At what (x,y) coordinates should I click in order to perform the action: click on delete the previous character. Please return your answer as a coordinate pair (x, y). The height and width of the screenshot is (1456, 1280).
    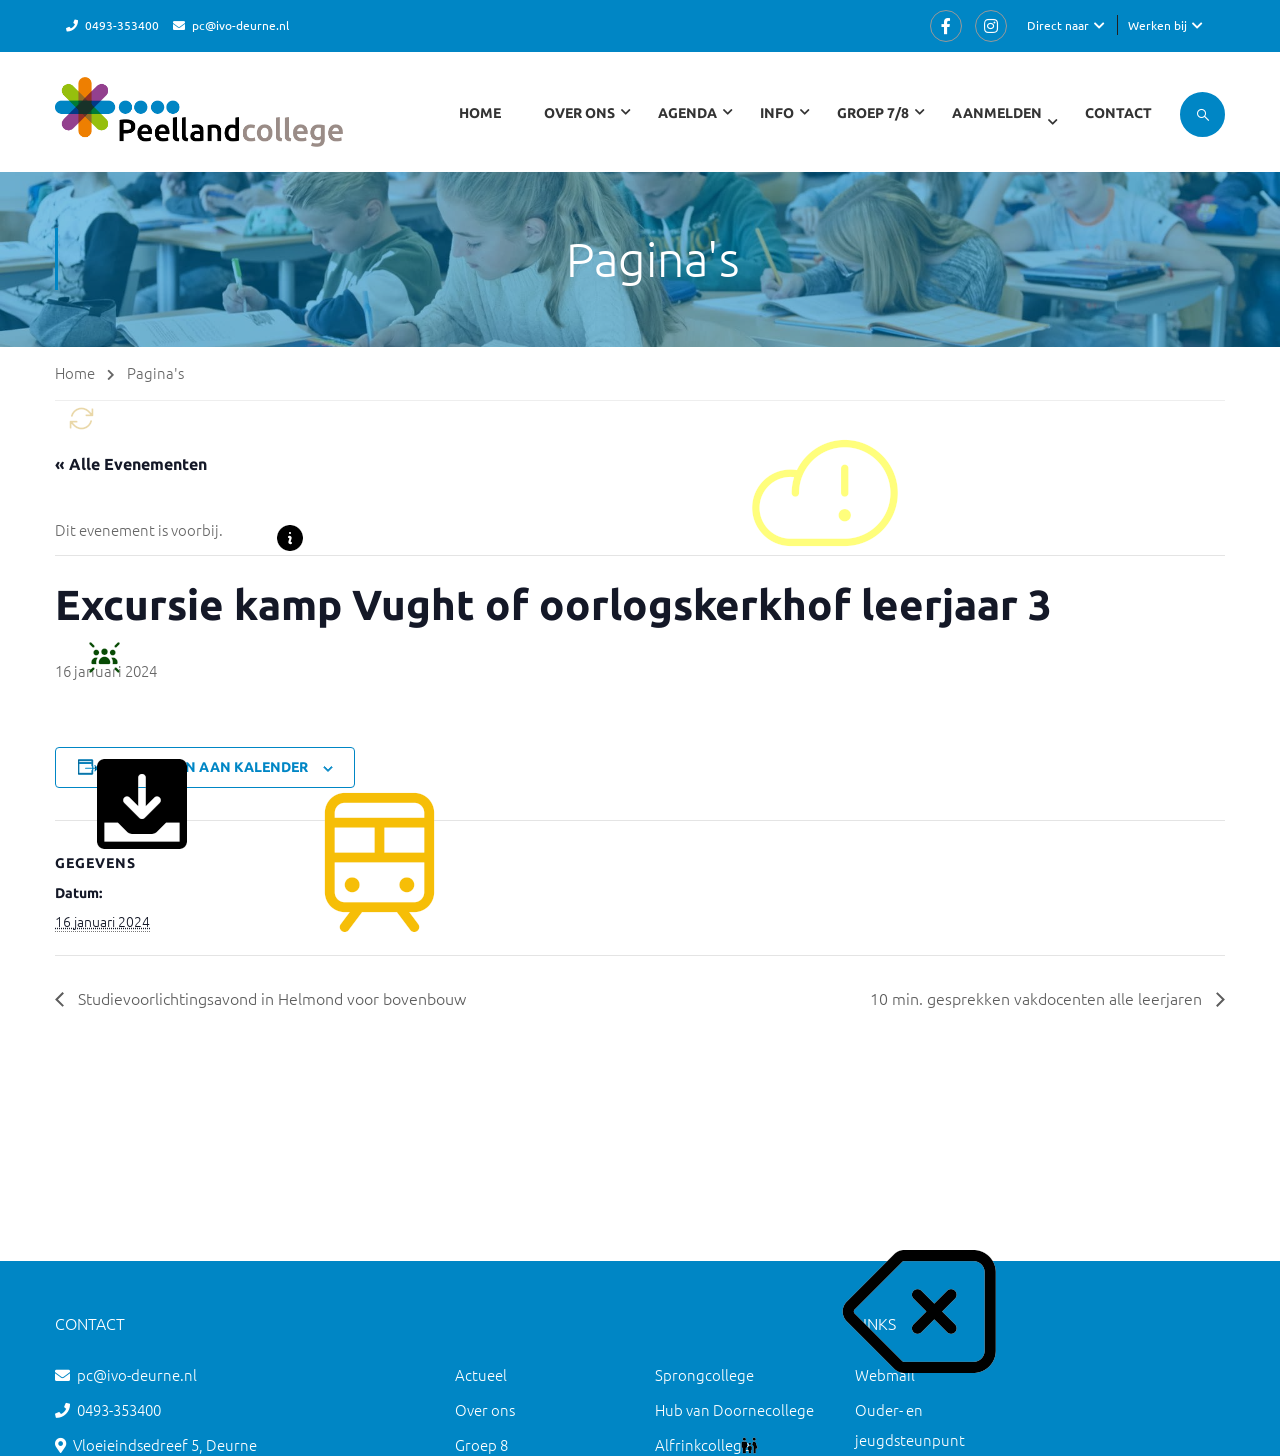
    Looking at the image, I should click on (917, 1311).